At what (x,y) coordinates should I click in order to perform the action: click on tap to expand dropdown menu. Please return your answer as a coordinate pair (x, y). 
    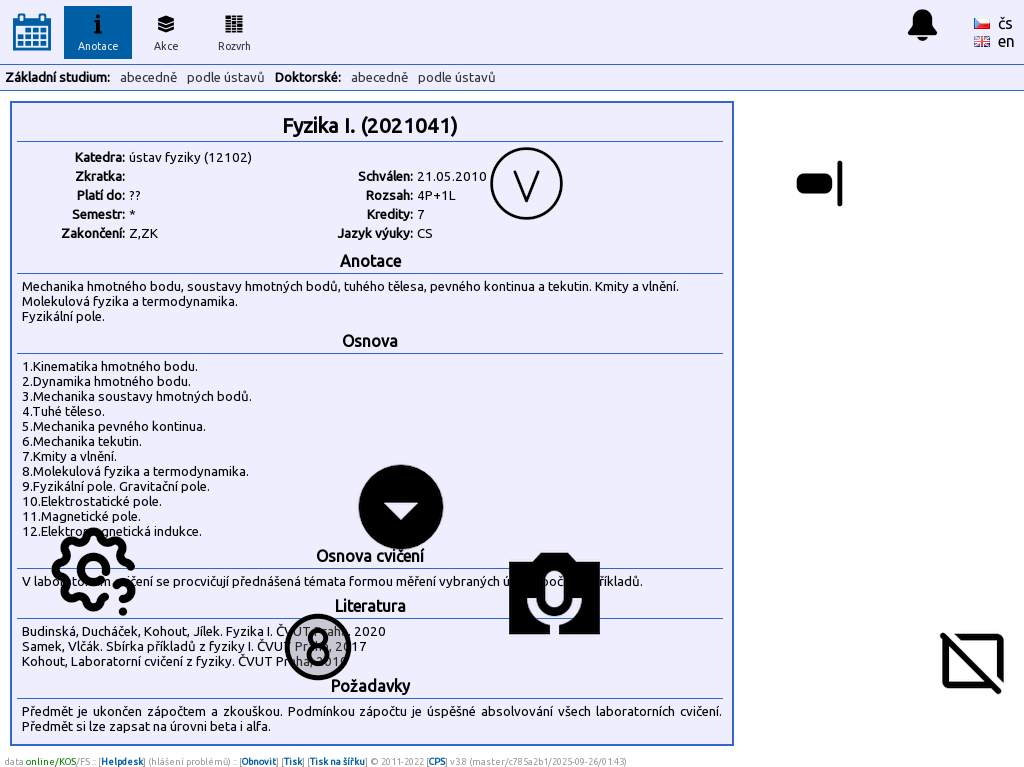
    Looking at the image, I should click on (401, 507).